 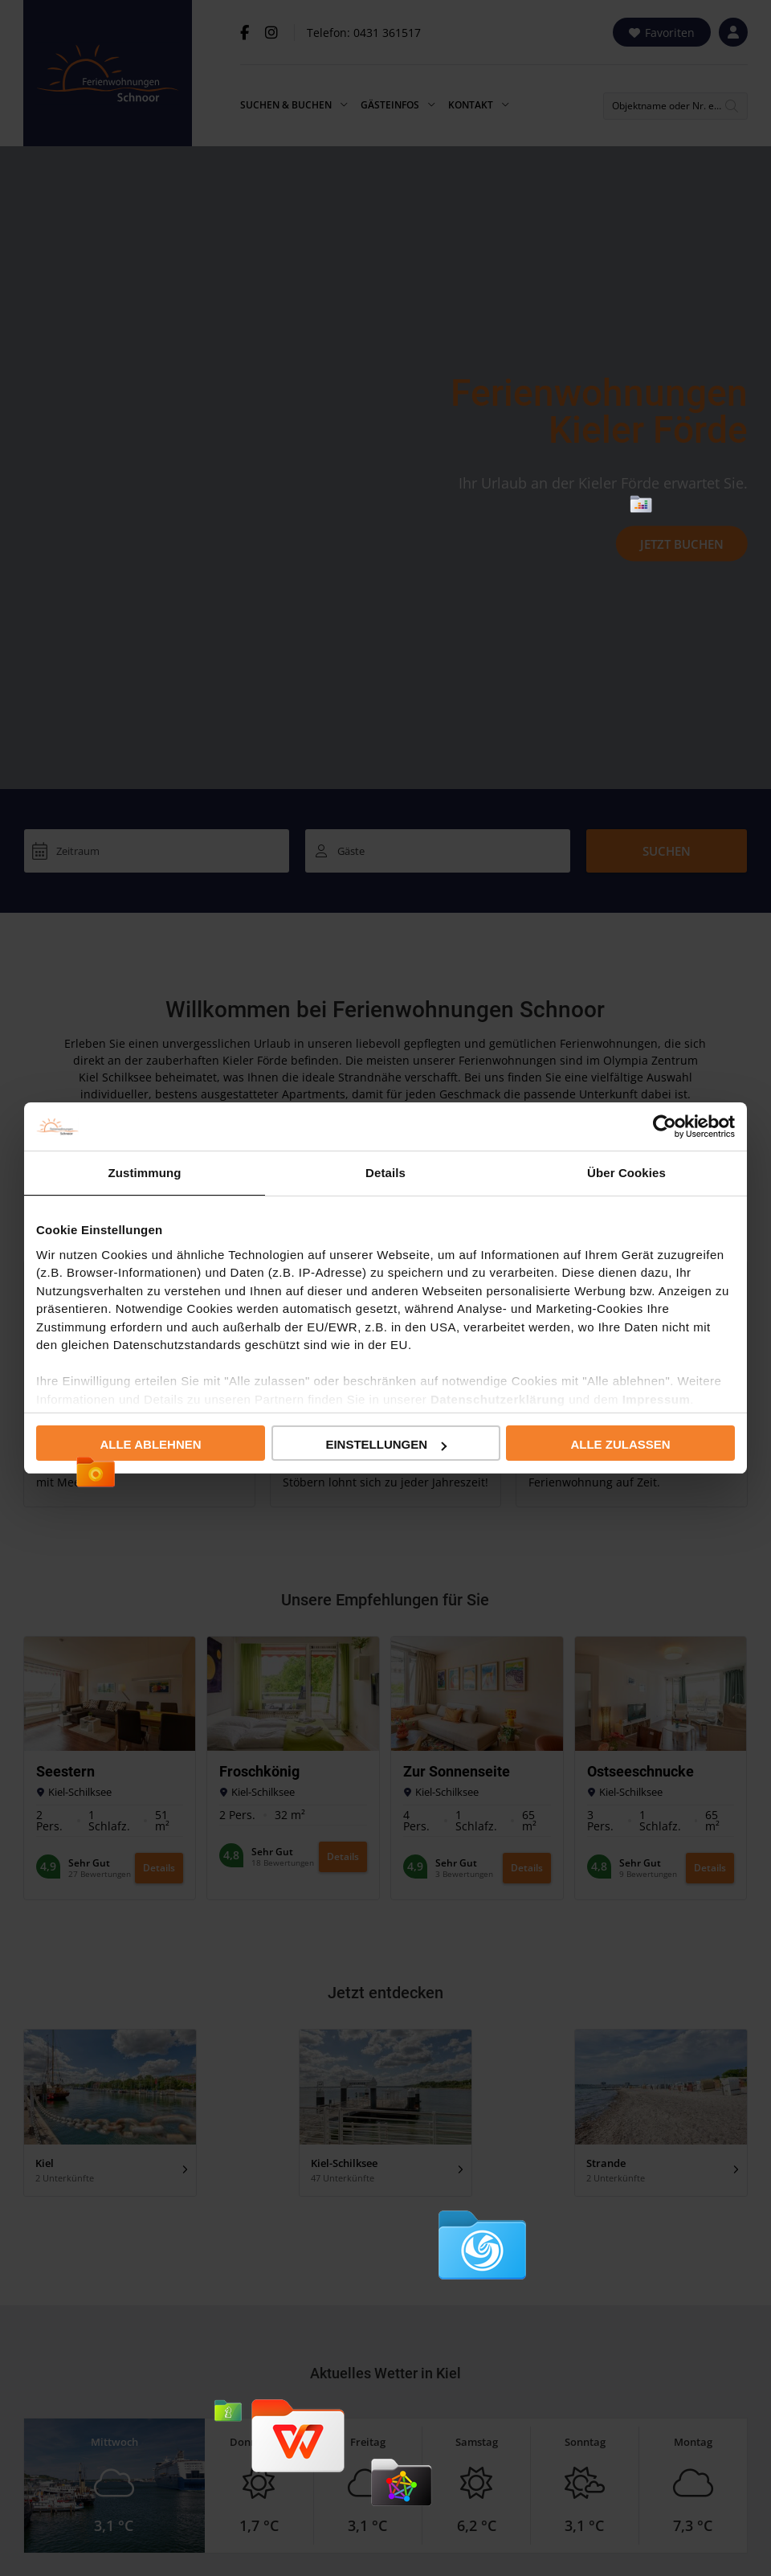 What do you see at coordinates (401, 2484) in the screenshot?
I see `open fediverse-related files and content` at bounding box center [401, 2484].